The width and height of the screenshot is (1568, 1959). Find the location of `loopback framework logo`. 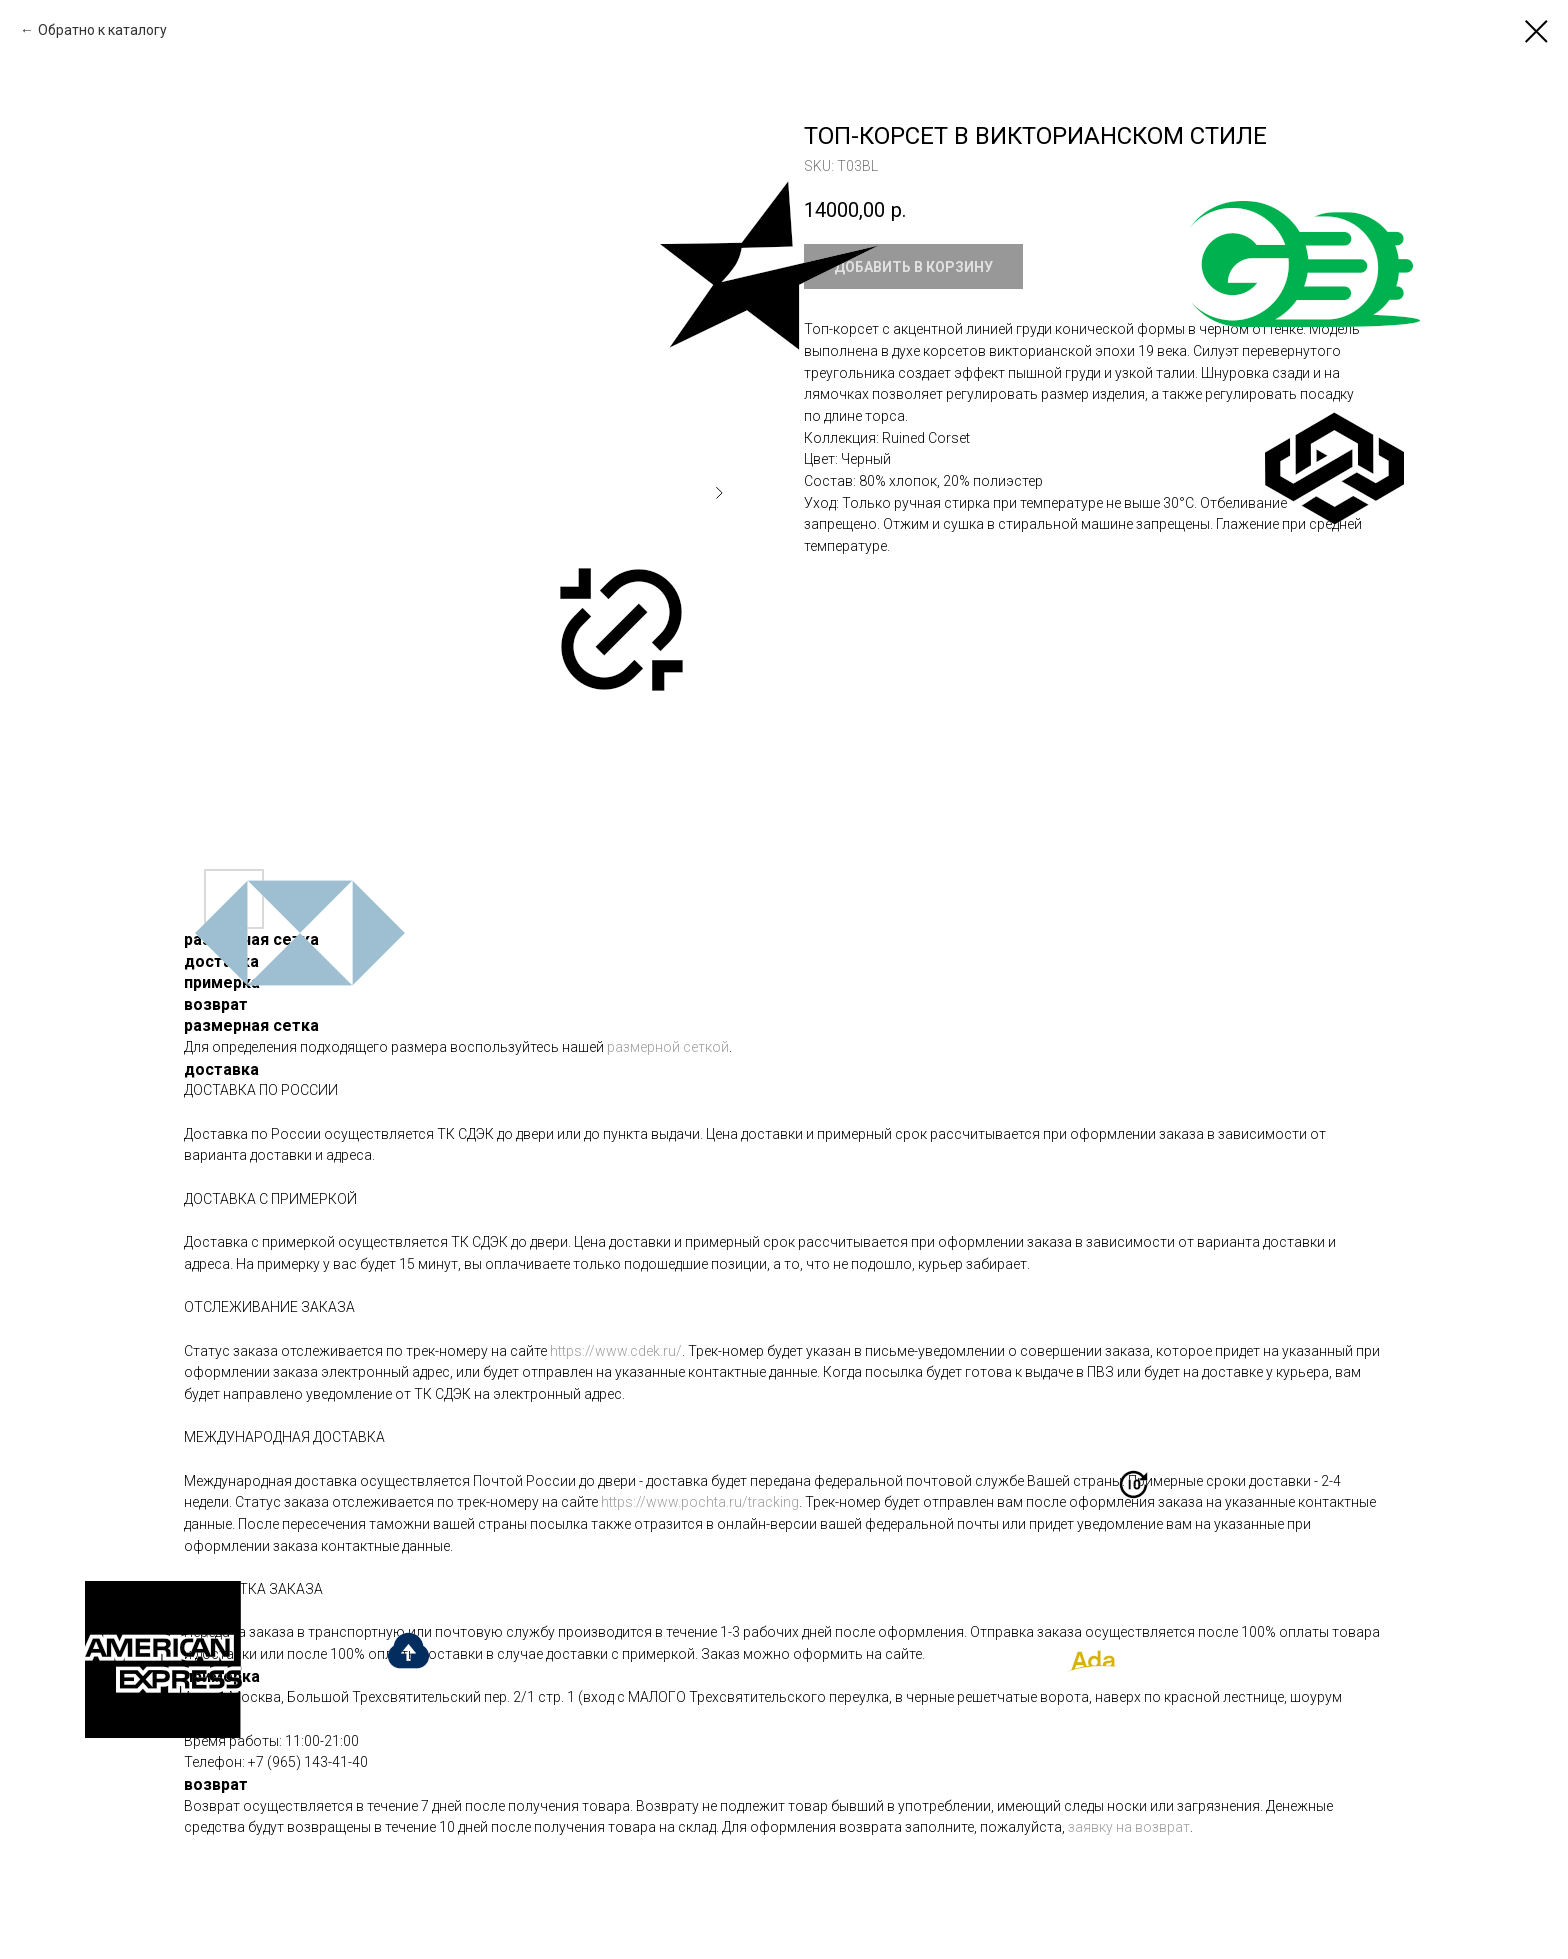

loopback framework logo is located at coordinates (1334, 468).